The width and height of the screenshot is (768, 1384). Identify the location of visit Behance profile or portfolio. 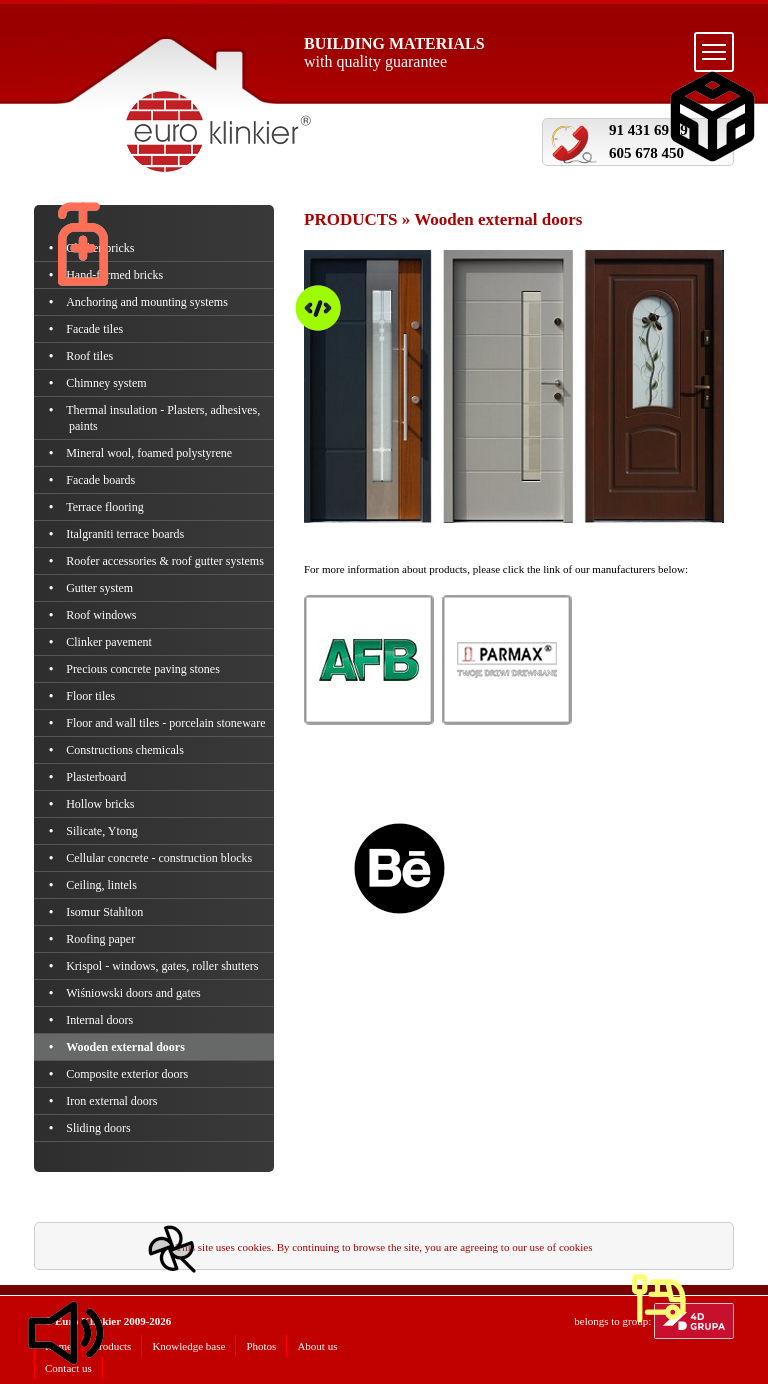
(399, 868).